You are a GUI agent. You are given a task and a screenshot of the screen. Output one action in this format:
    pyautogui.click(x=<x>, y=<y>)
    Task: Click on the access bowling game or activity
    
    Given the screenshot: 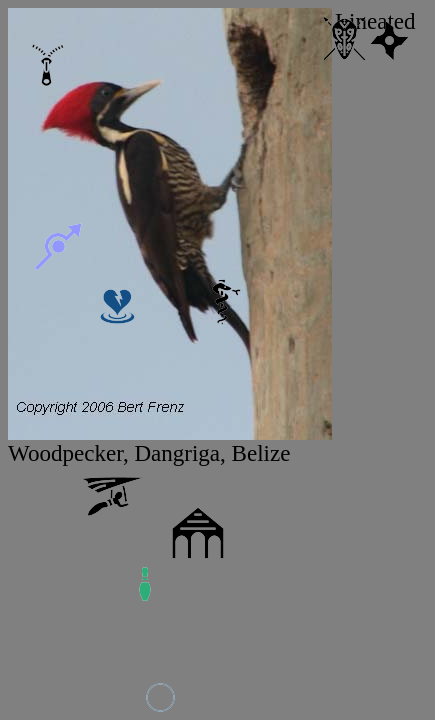 What is the action you would take?
    pyautogui.click(x=145, y=584)
    